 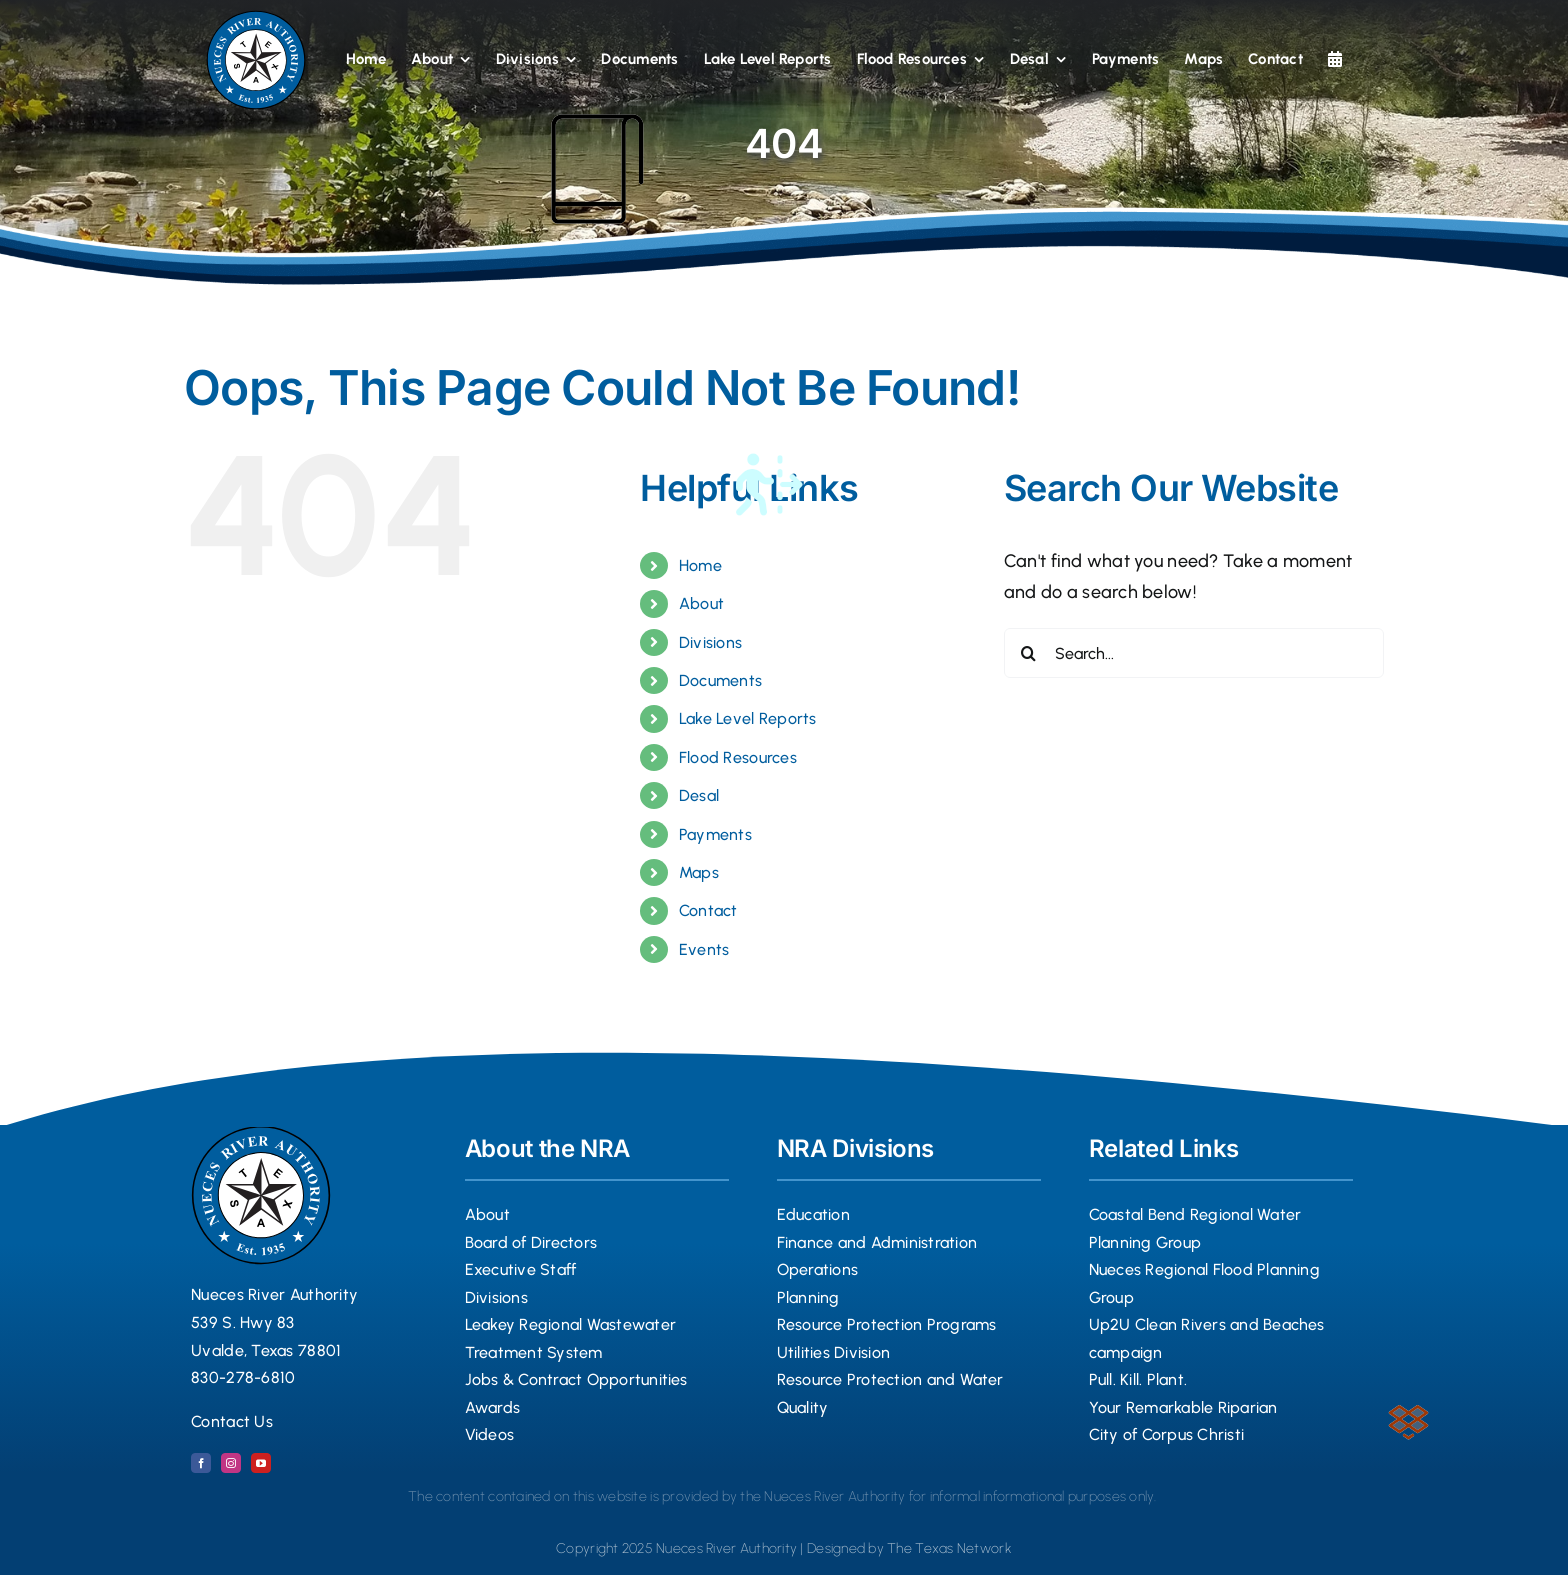 I want to click on towel or linen available at this location, so click(x=593, y=169).